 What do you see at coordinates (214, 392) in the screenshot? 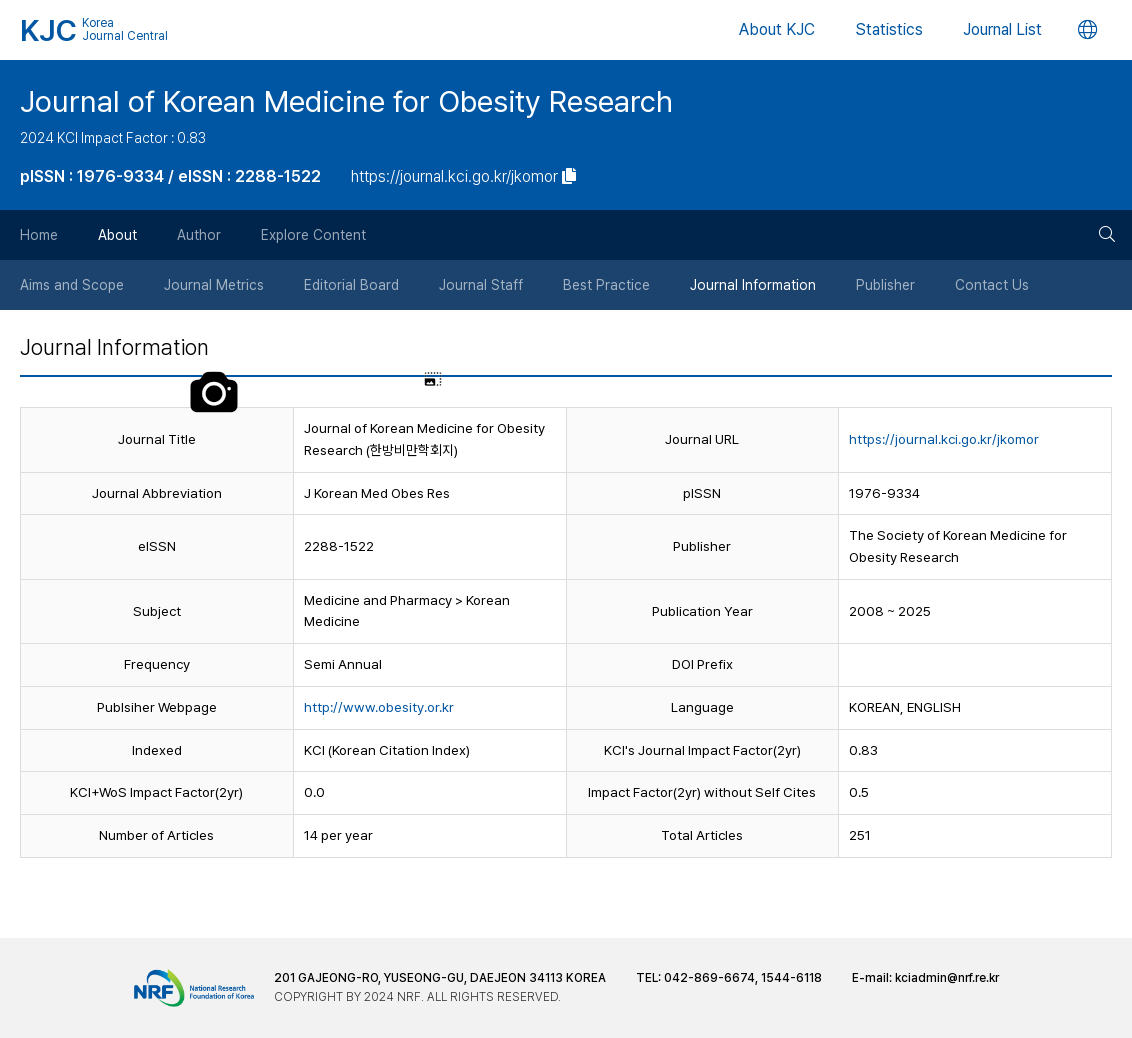
I see `take a photo` at bounding box center [214, 392].